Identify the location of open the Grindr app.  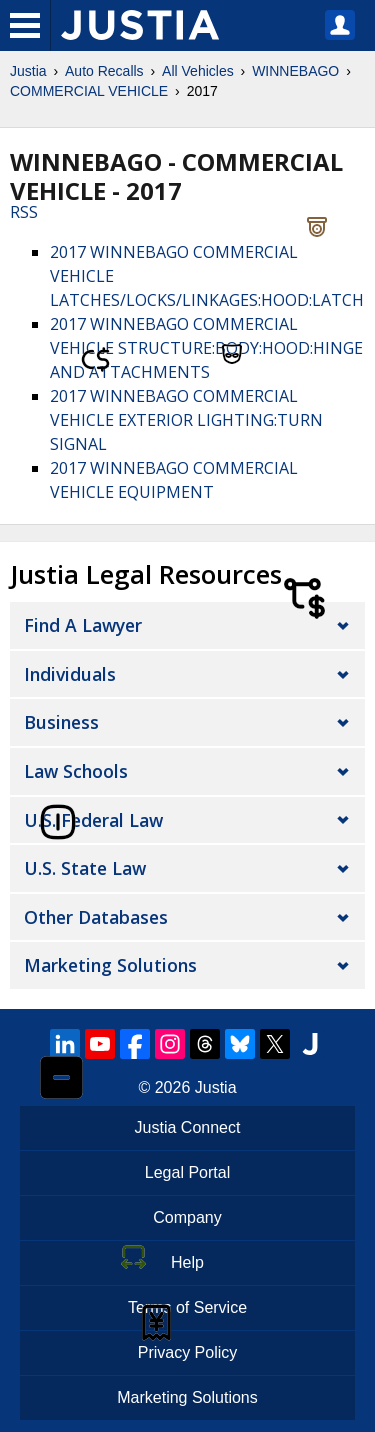
(232, 354).